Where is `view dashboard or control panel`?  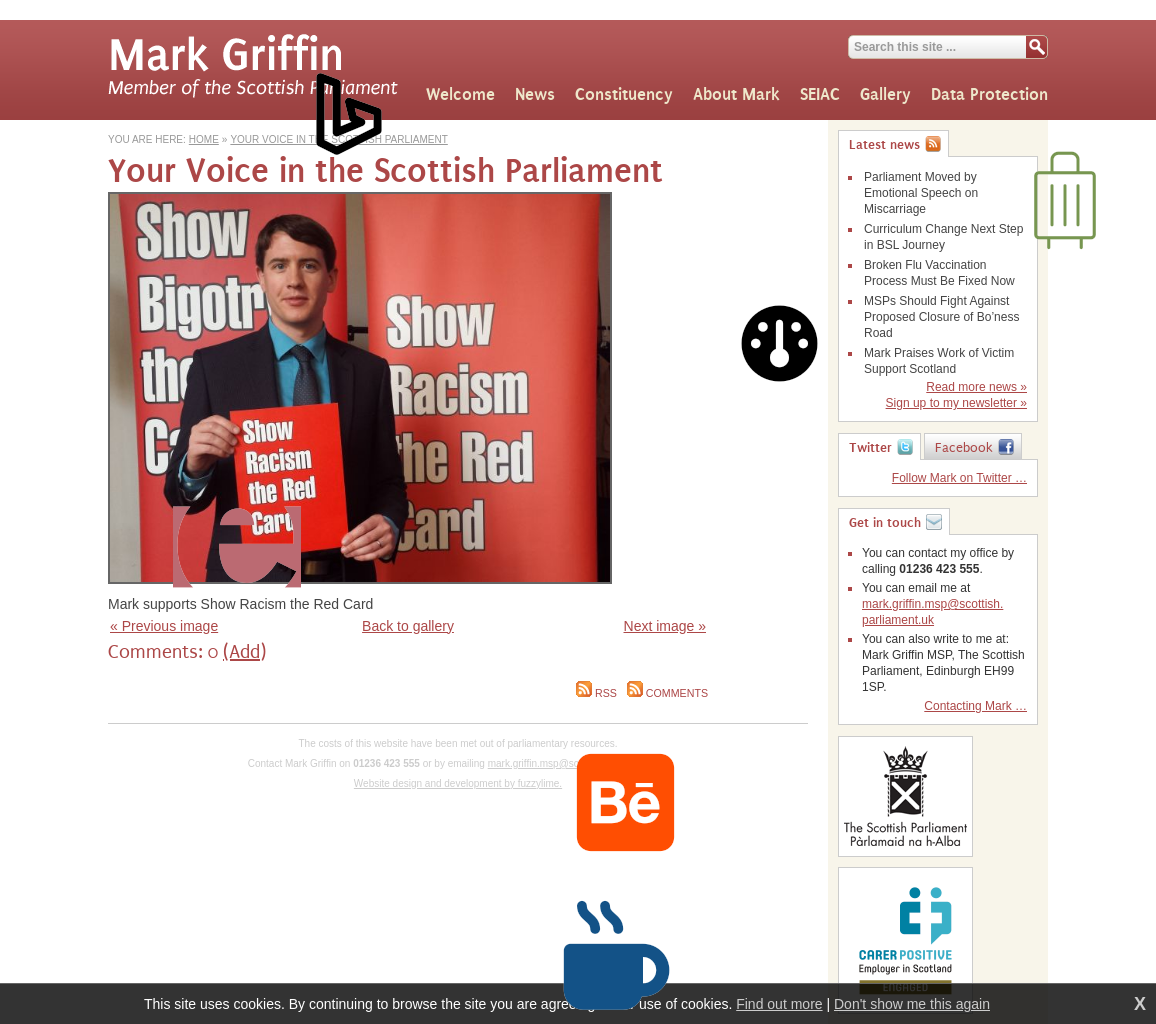 view dashboard or control panel is located at coordinates (779, 343).